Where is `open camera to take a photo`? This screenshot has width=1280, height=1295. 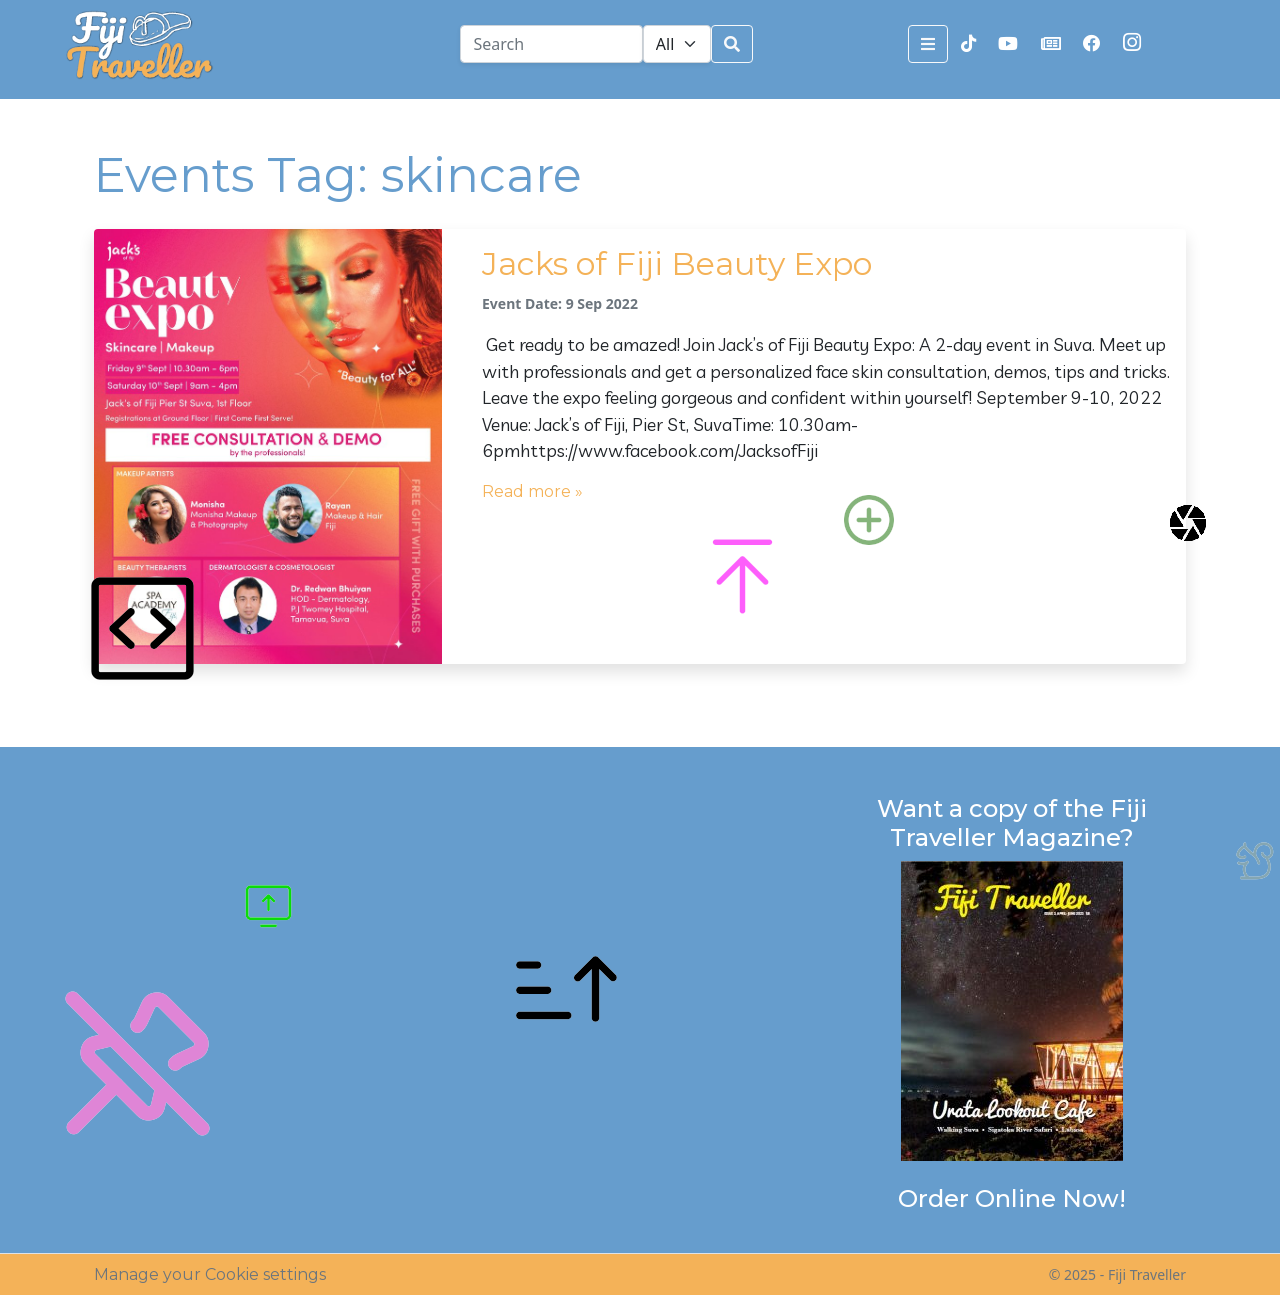
open camera to take a photo is located at coordinates (1188, 523).